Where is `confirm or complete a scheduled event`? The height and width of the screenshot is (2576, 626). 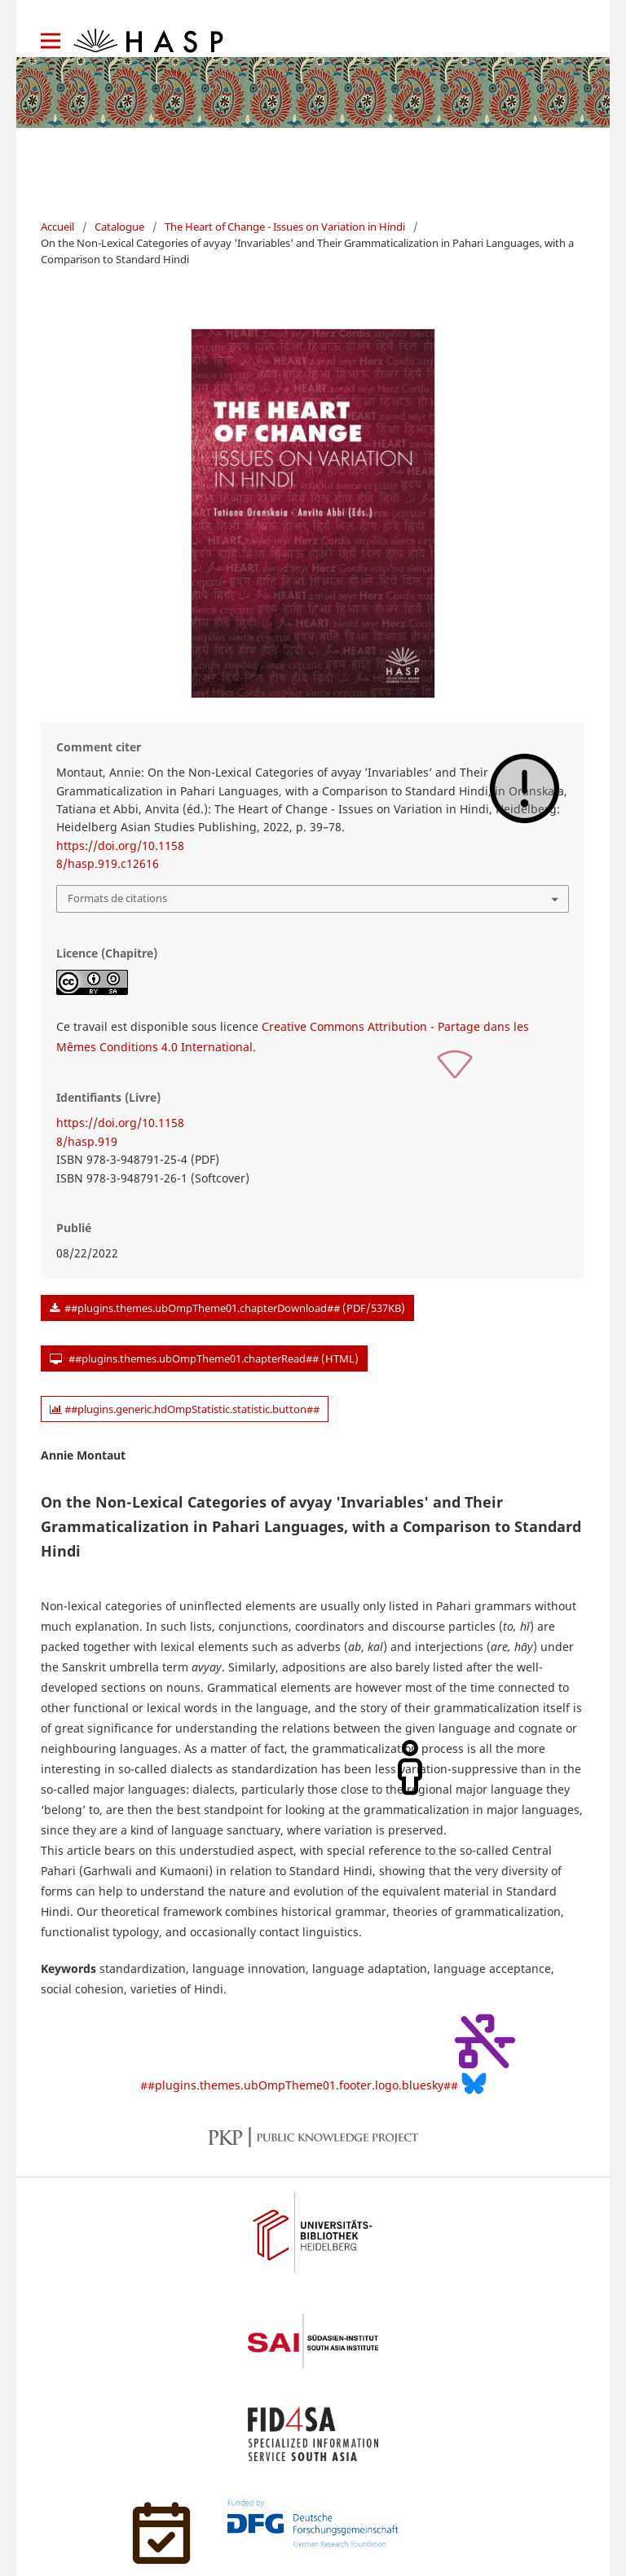 confirm or complete a scheduled event is located at coordinates (161, 2535).